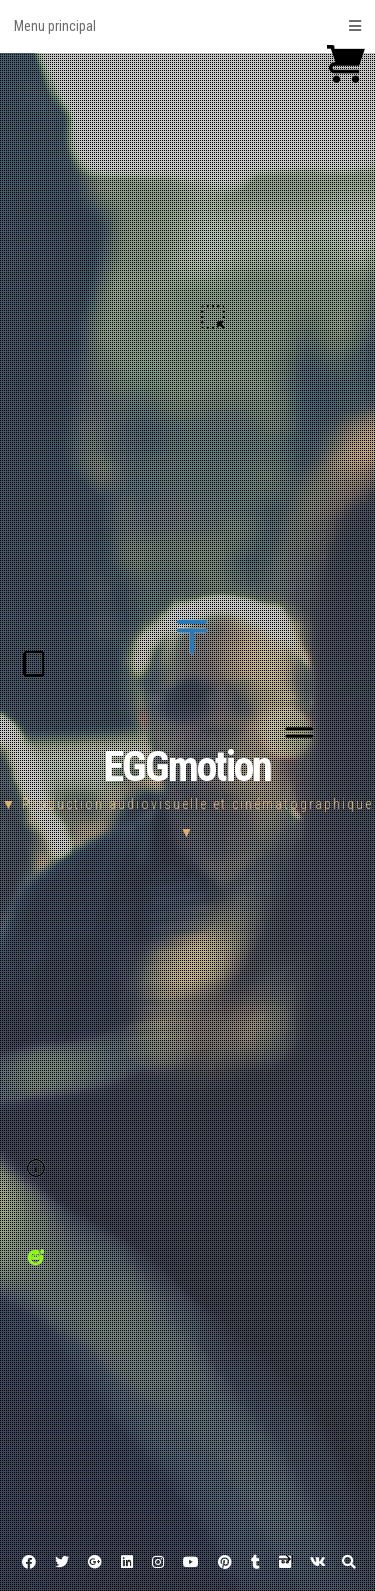 The width and height of the screenshot is (375, 1591). What do you see at coordinates (35, 1257) in the screenshot?
I see `react with nervous or awkward laughter` at bounding box center [35, 1257].